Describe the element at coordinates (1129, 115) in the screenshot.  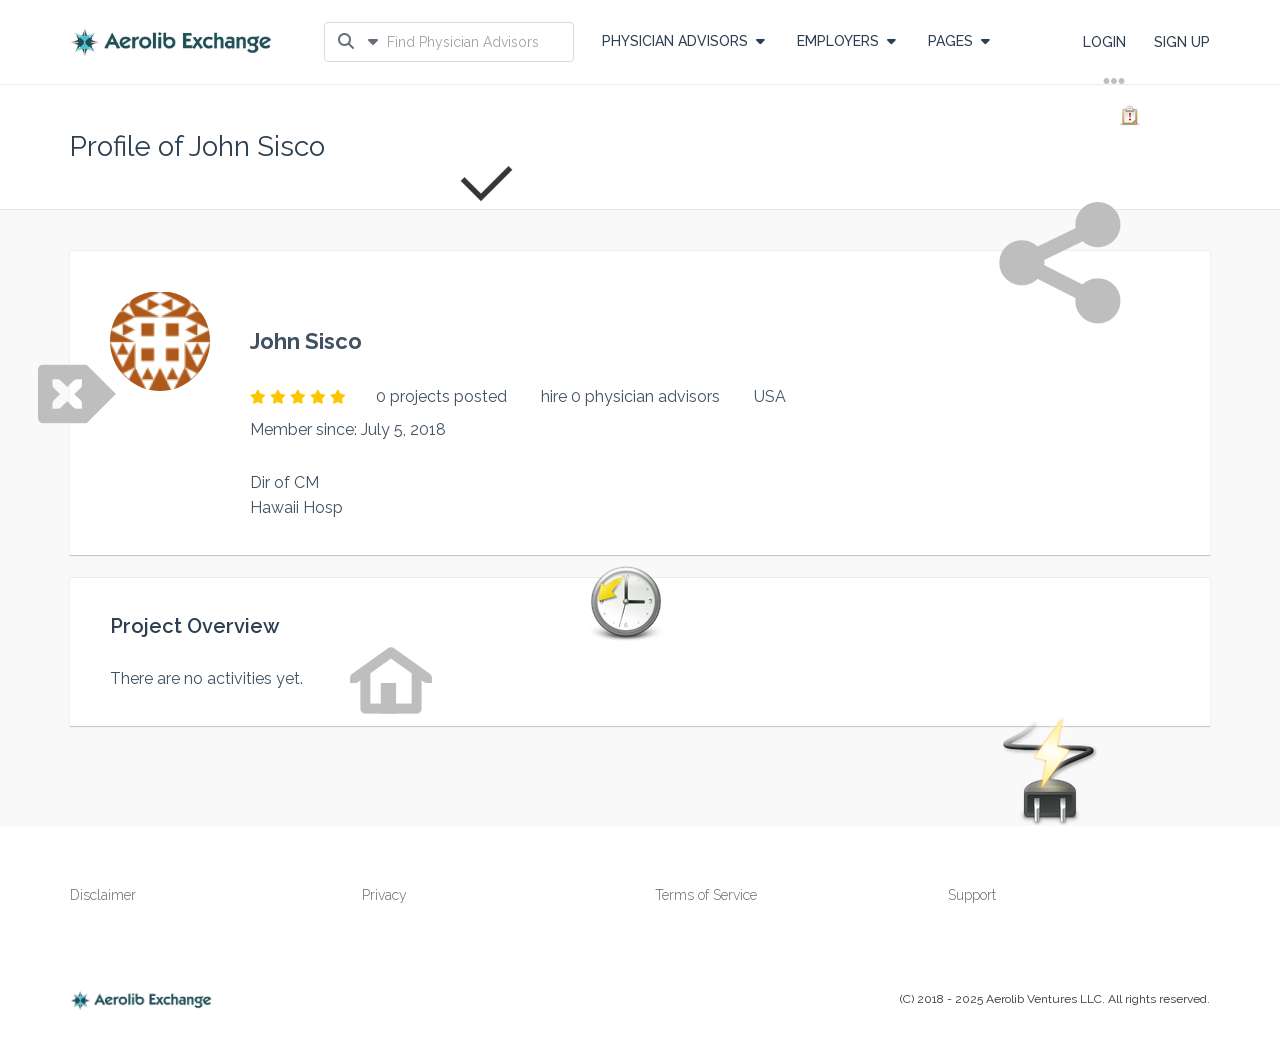
I see `indicates a task is due or overdue` at that location.